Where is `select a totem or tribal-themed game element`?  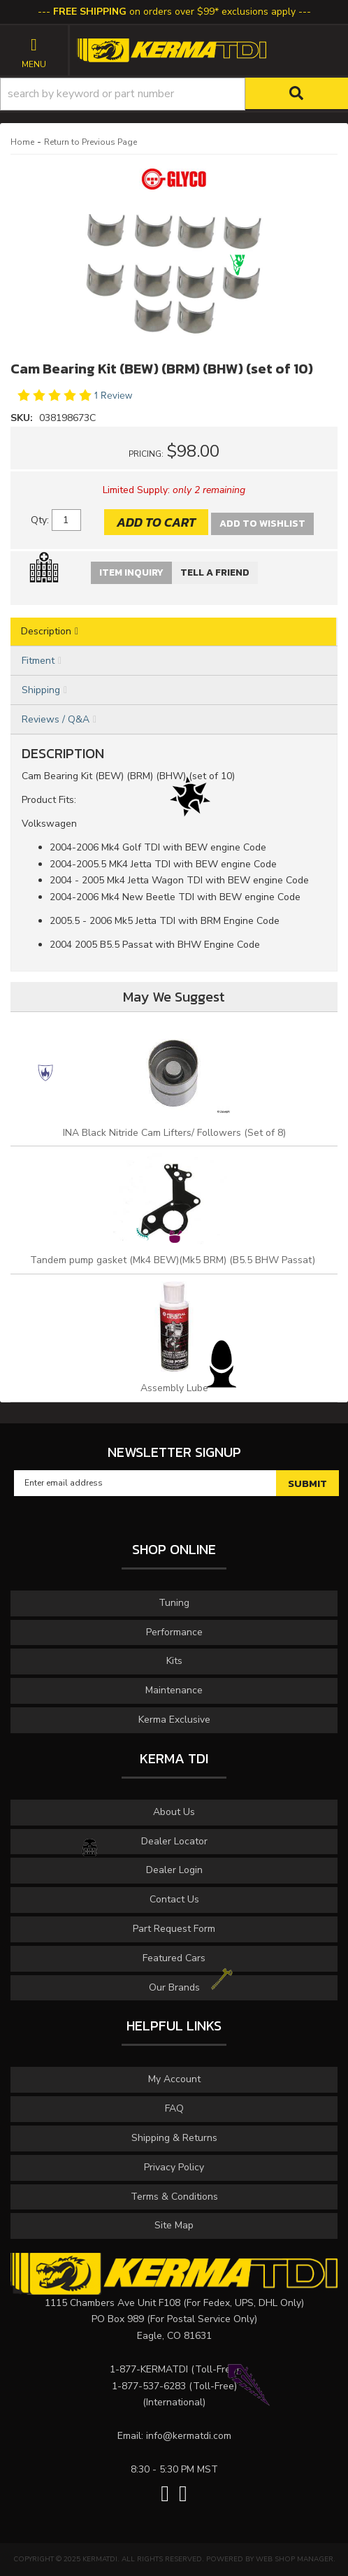 select a totem or tribal-themed game element is located at coordinates (89, 1847).